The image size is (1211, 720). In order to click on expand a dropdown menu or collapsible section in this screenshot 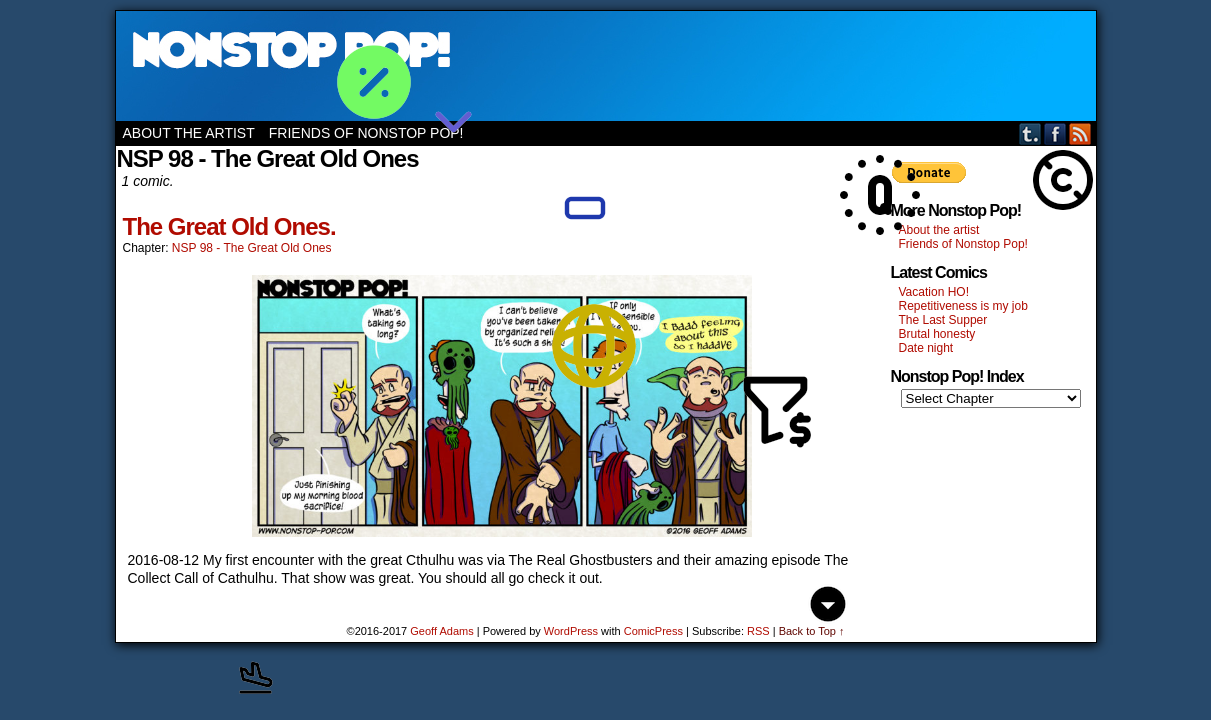, I will do `click(453, 122)`.